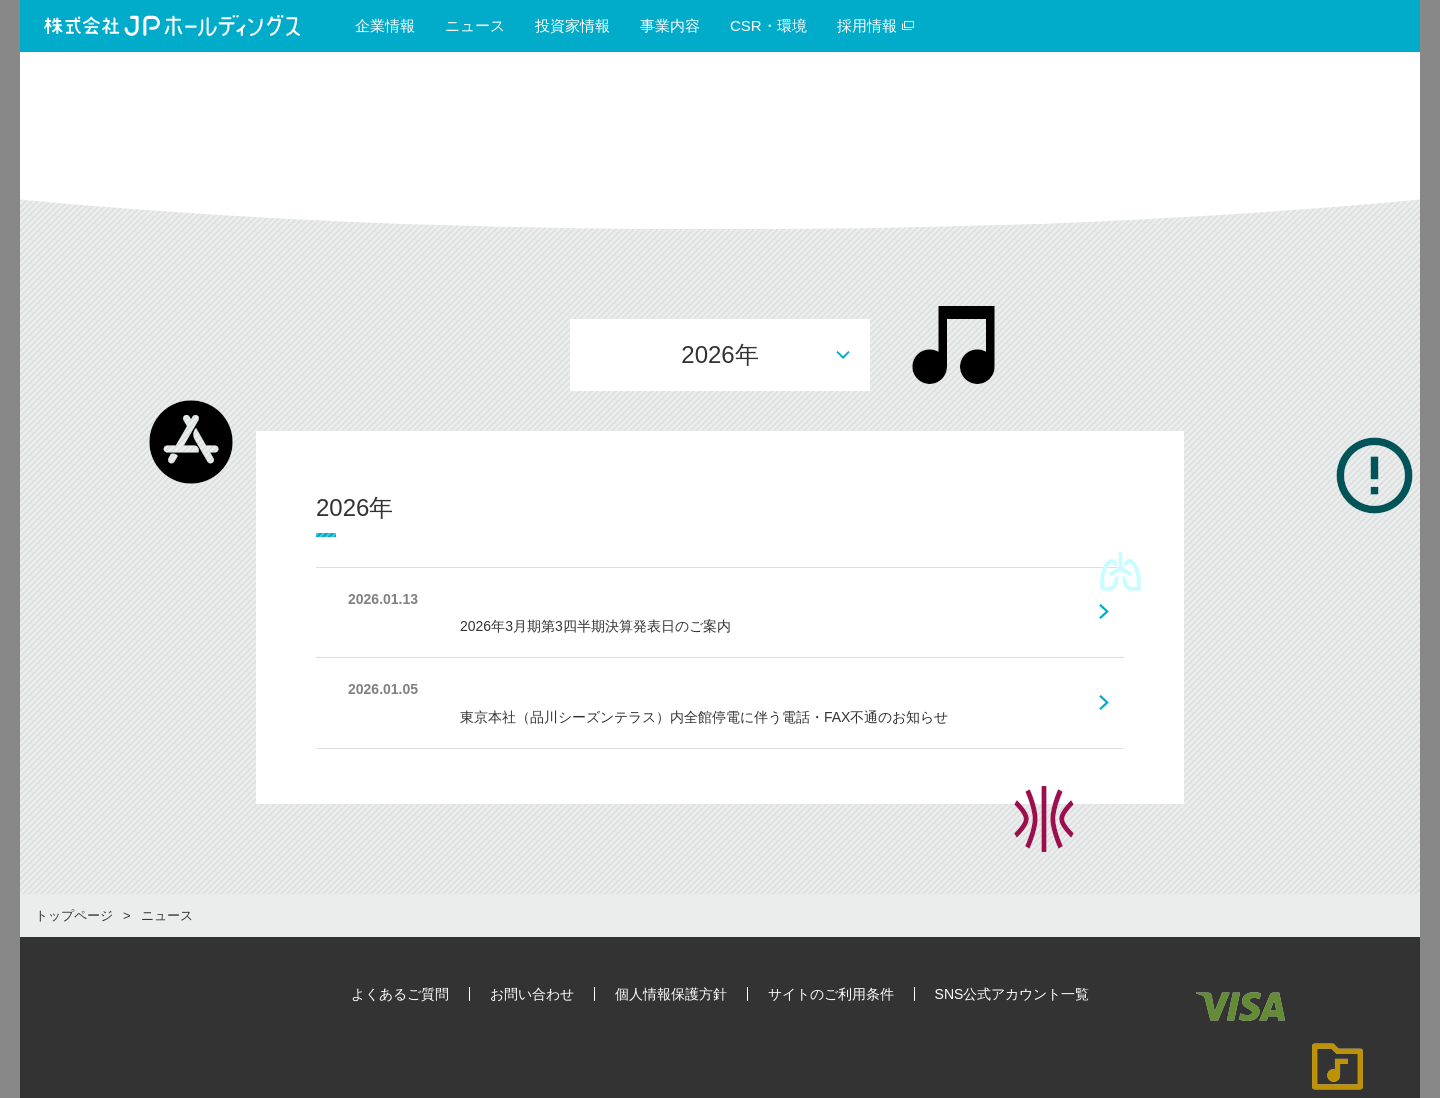  I want to click on open your music folder, so click(1337, 1066).